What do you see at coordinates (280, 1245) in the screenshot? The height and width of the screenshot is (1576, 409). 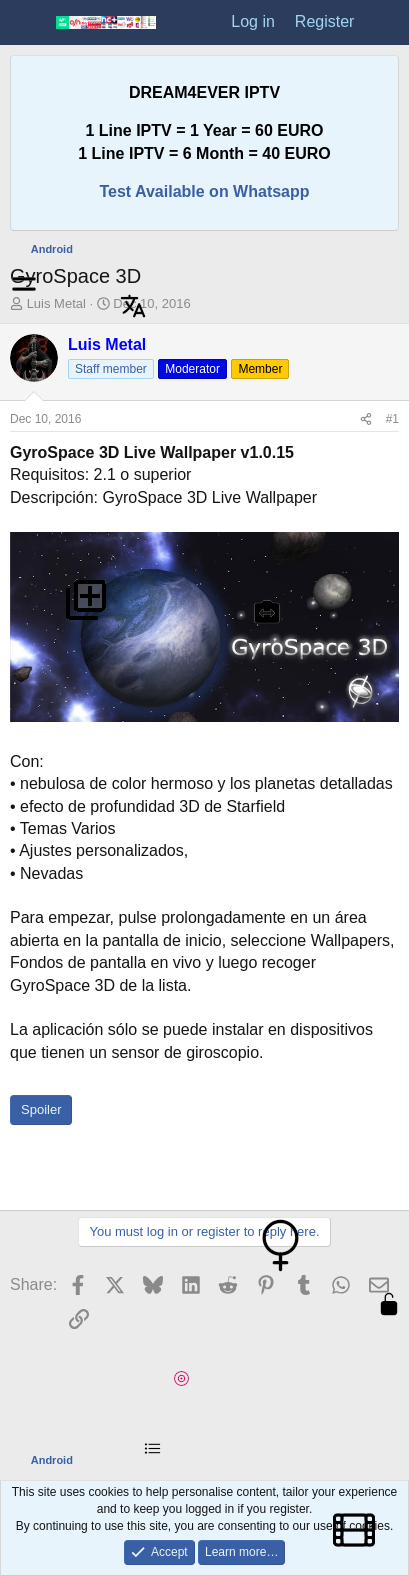 I see `select female gender option` at bounding box center [280, 1245].